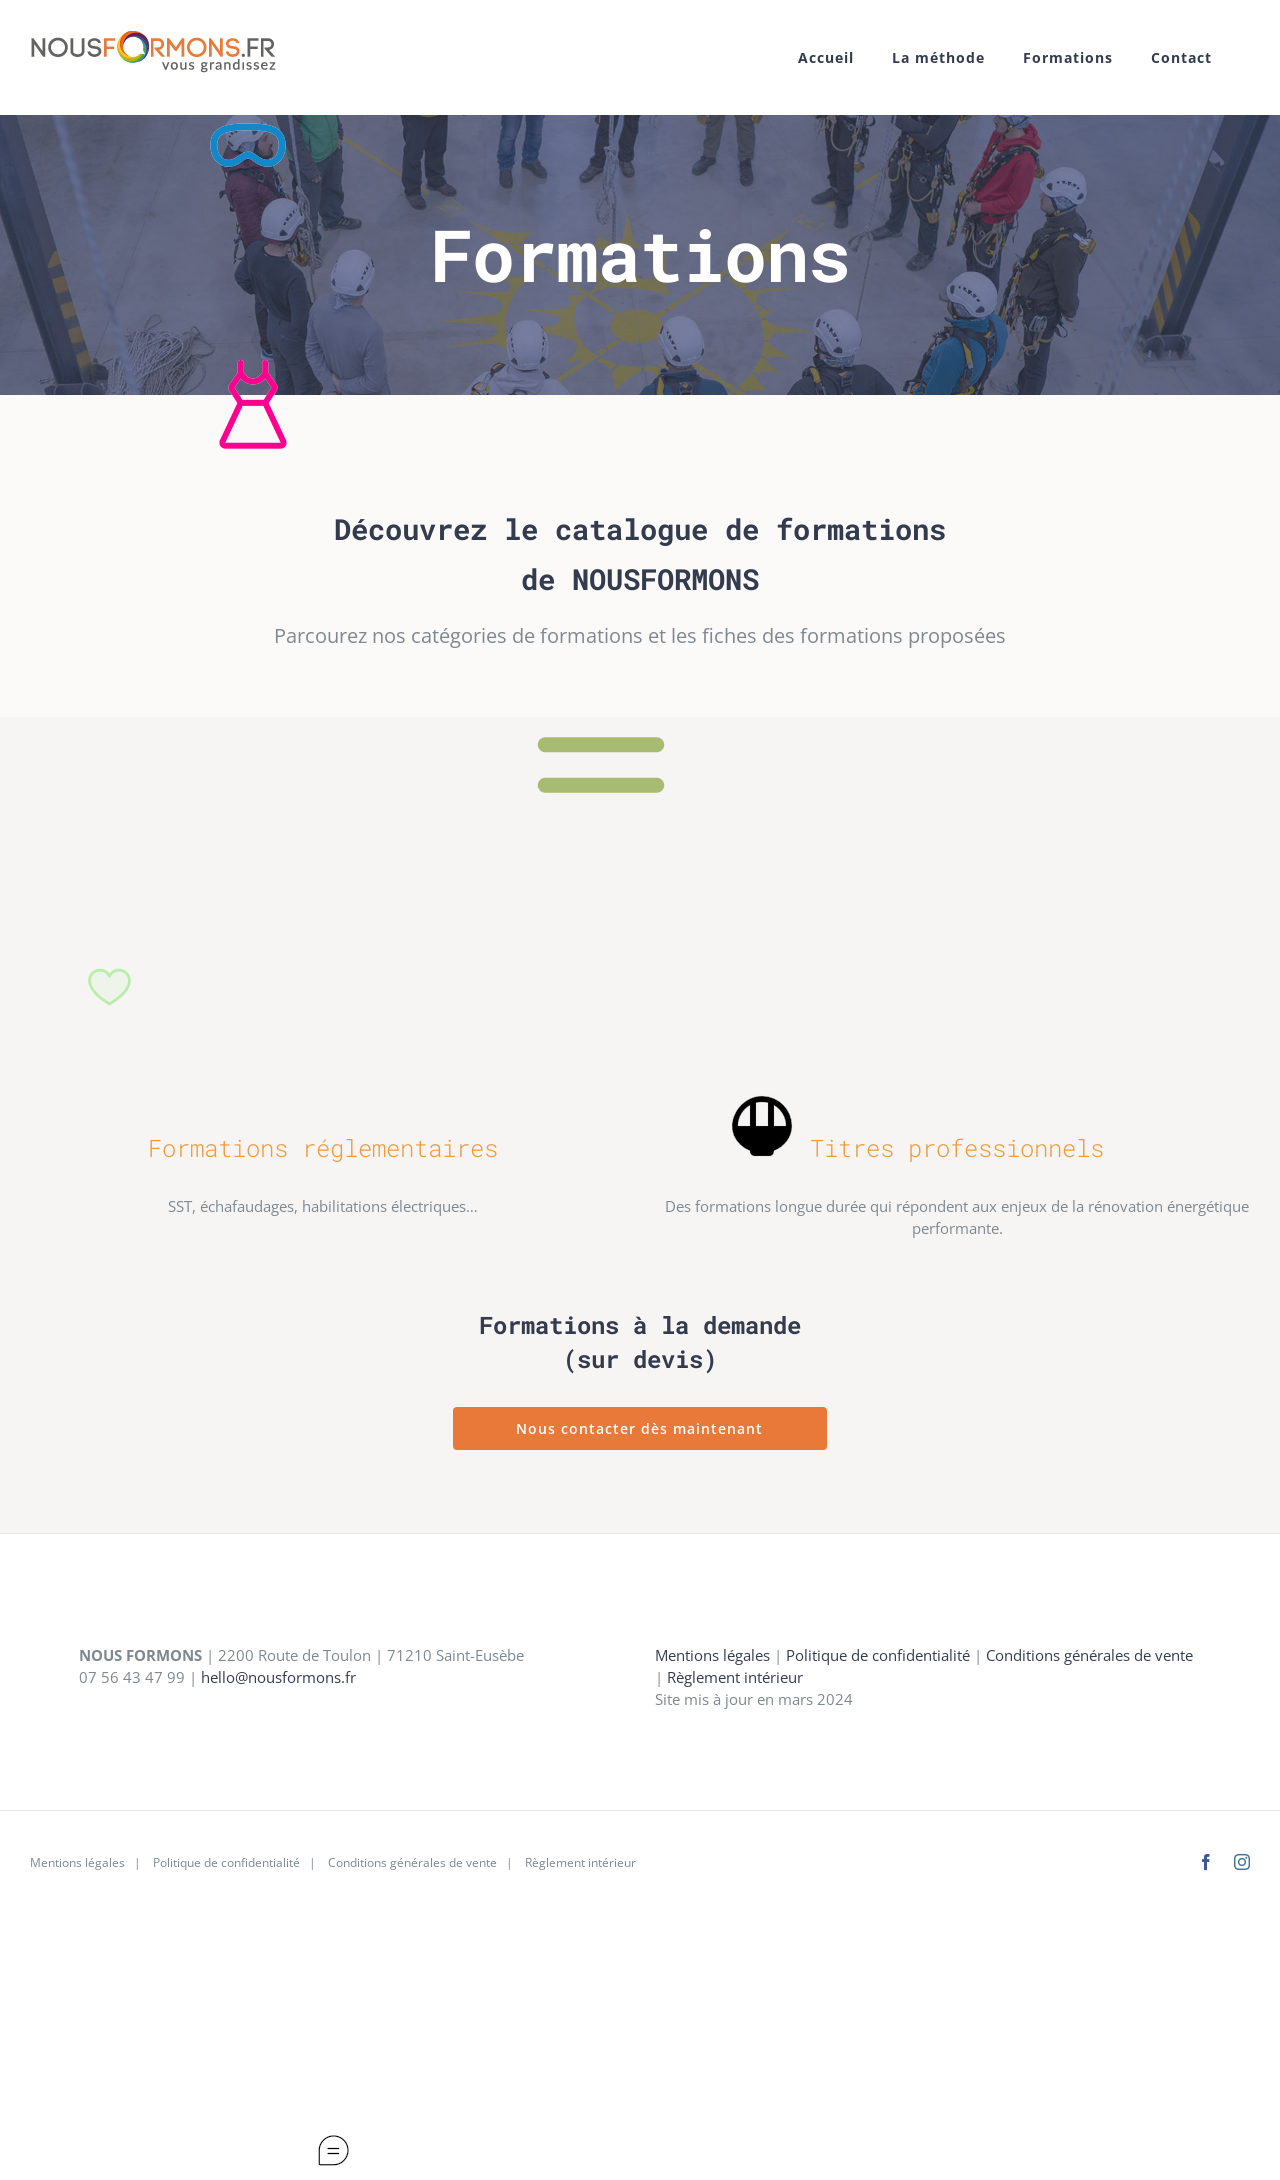 Image resolution: width=1280 pixels, height=2180 pixels. Describe the element at coordinates (601, 765) in the screenshot. I see `equals or comparison function` at that location.